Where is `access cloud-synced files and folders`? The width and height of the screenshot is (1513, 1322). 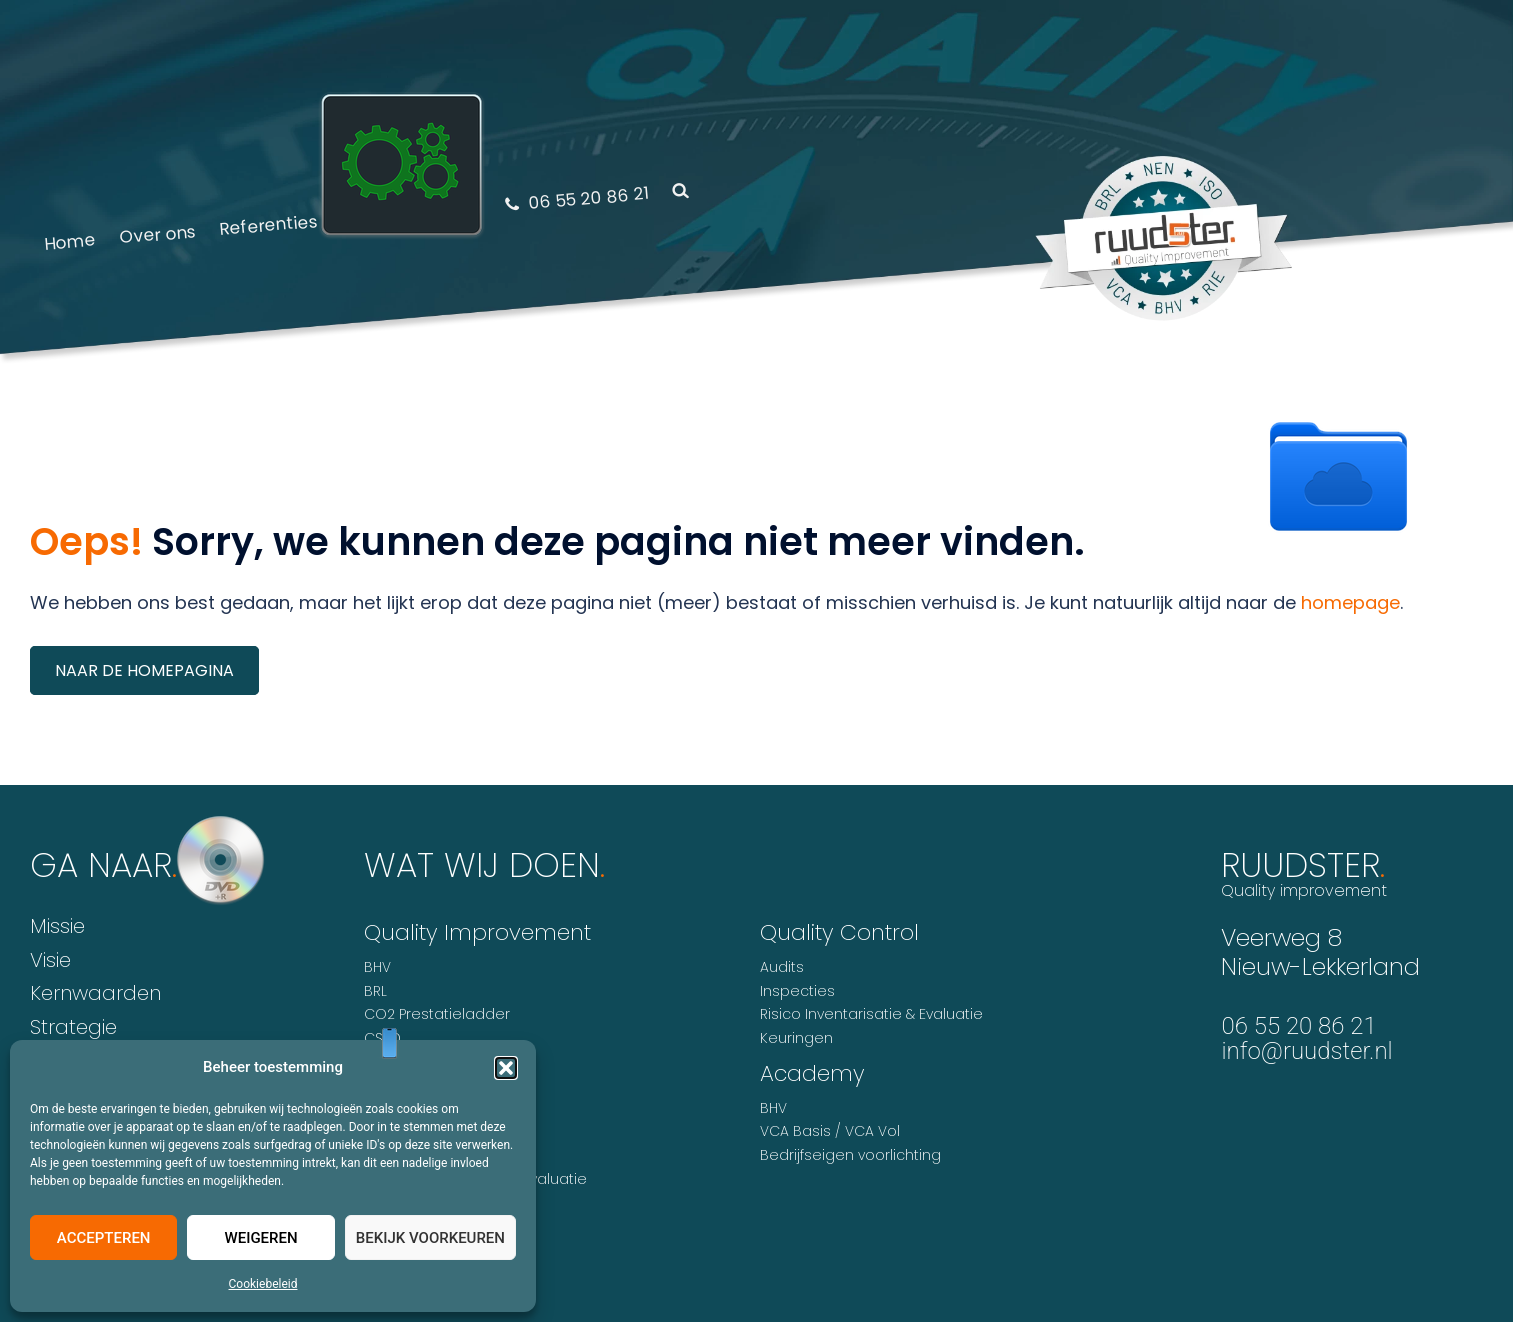 access cloud-synced files and folders is located at coordinates (1338, 476).